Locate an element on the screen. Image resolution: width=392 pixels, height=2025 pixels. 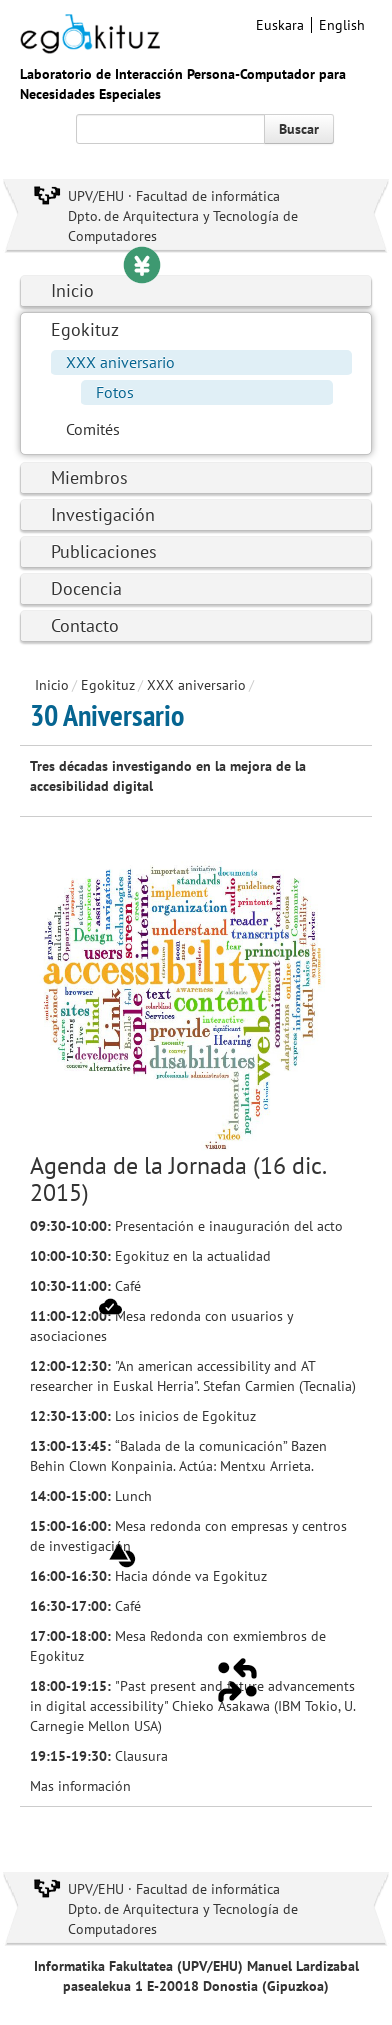
file successfully uploaded to cloud storage is located at coordinates (110, 1306).